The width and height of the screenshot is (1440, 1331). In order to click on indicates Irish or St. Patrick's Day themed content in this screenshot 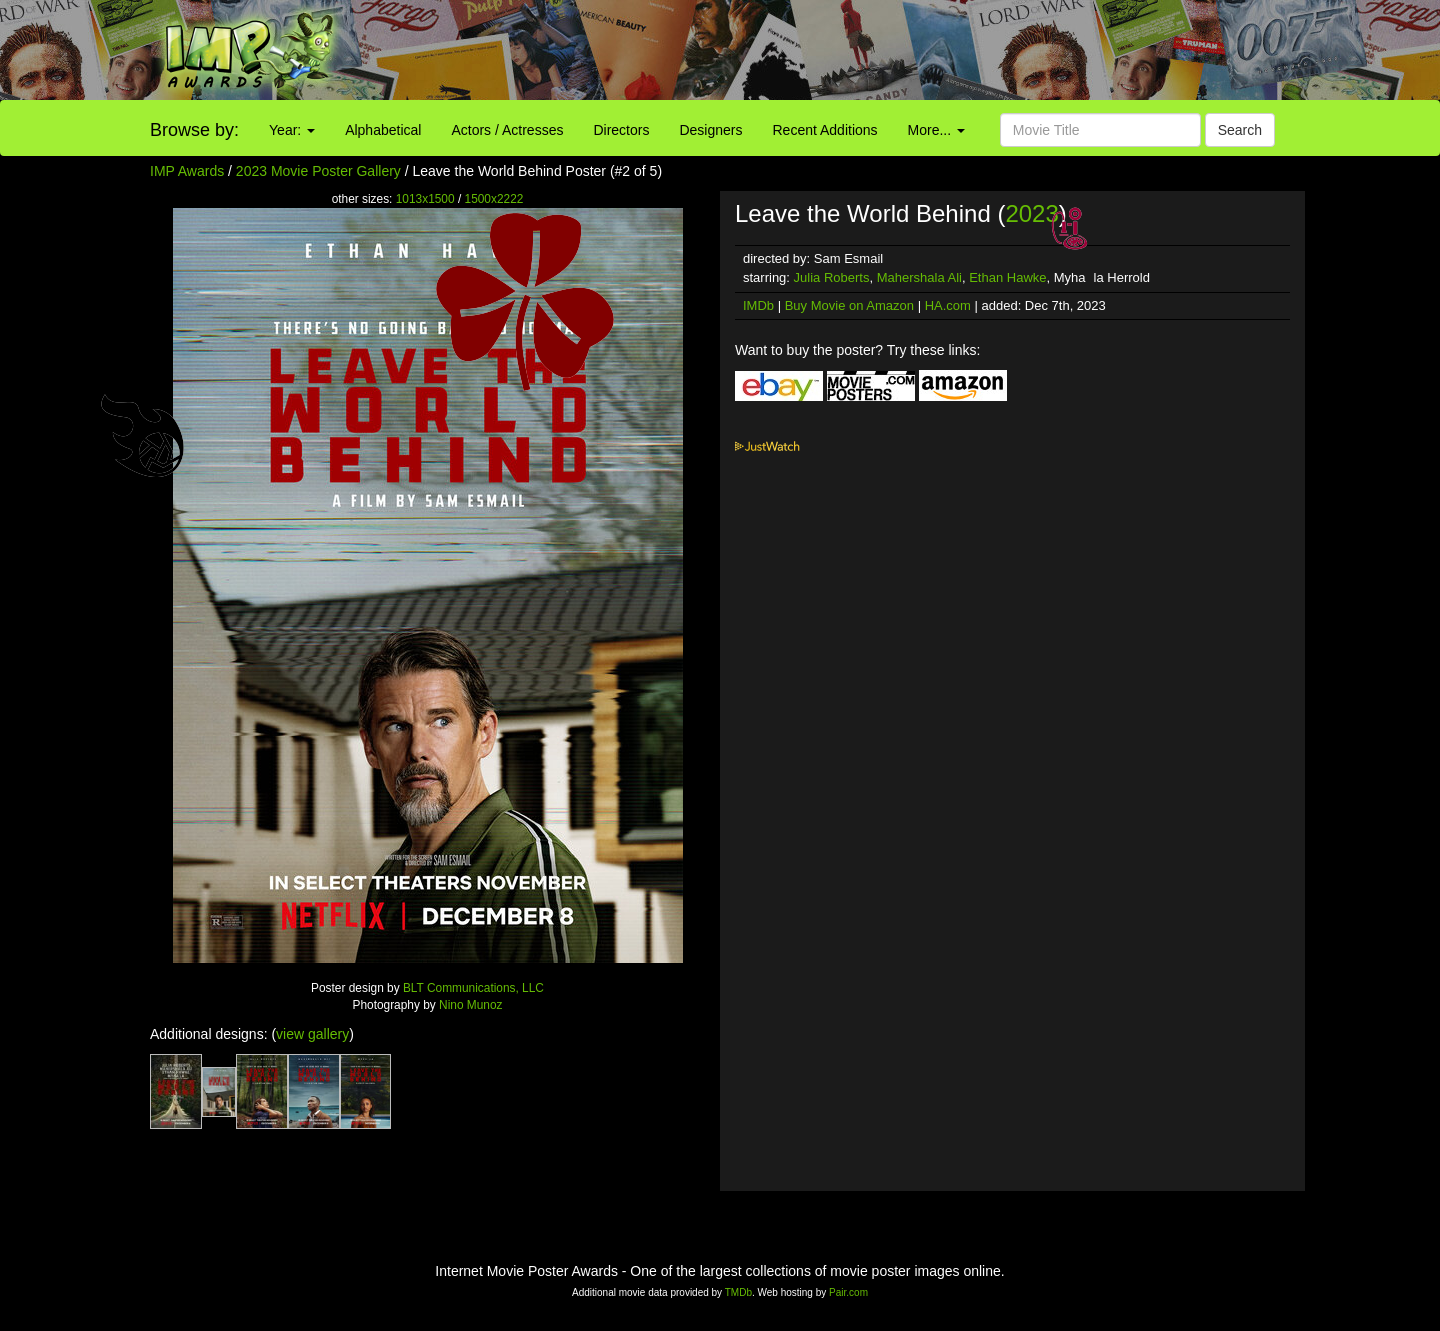, I will do `click(525, 302)`.